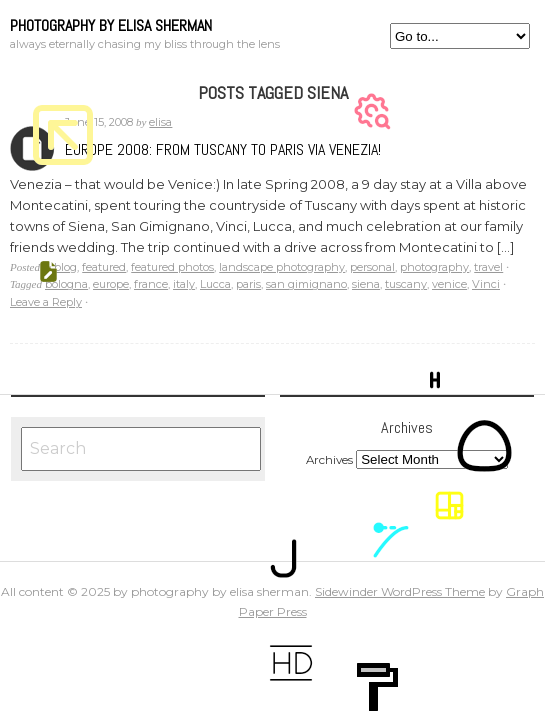 The width and height of the screenshot is (545, 720). Describe the element at coordinates (376, 687) in the screenshot. I see `apply formatting style to selected content` at that location.